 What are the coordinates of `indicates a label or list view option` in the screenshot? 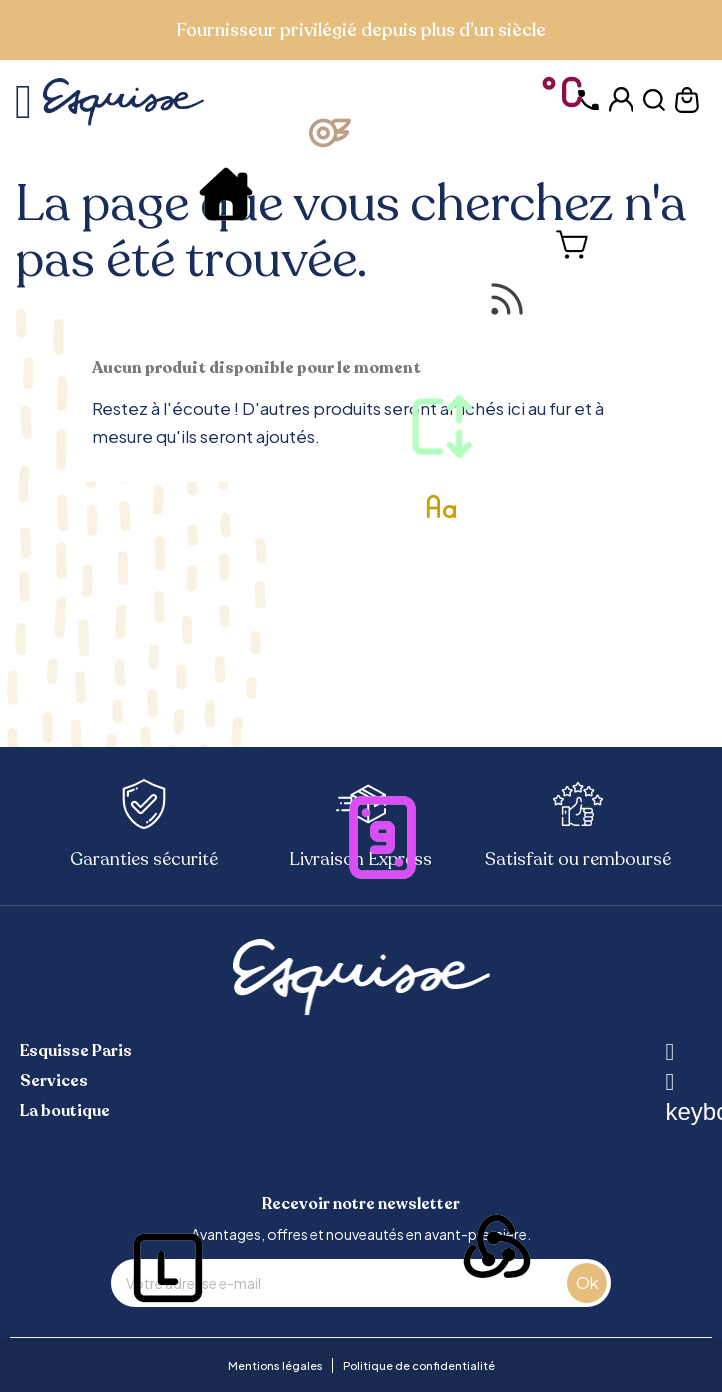 It's located at (168, 1268).